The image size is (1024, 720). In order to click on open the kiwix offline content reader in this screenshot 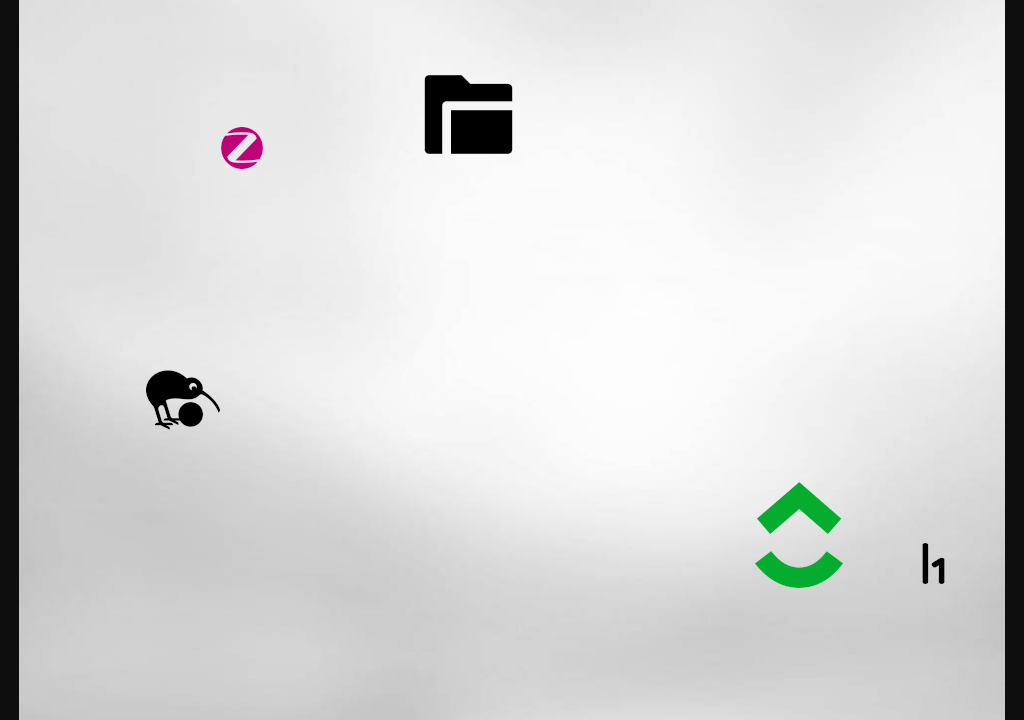, I will do `click(183, 400)`.